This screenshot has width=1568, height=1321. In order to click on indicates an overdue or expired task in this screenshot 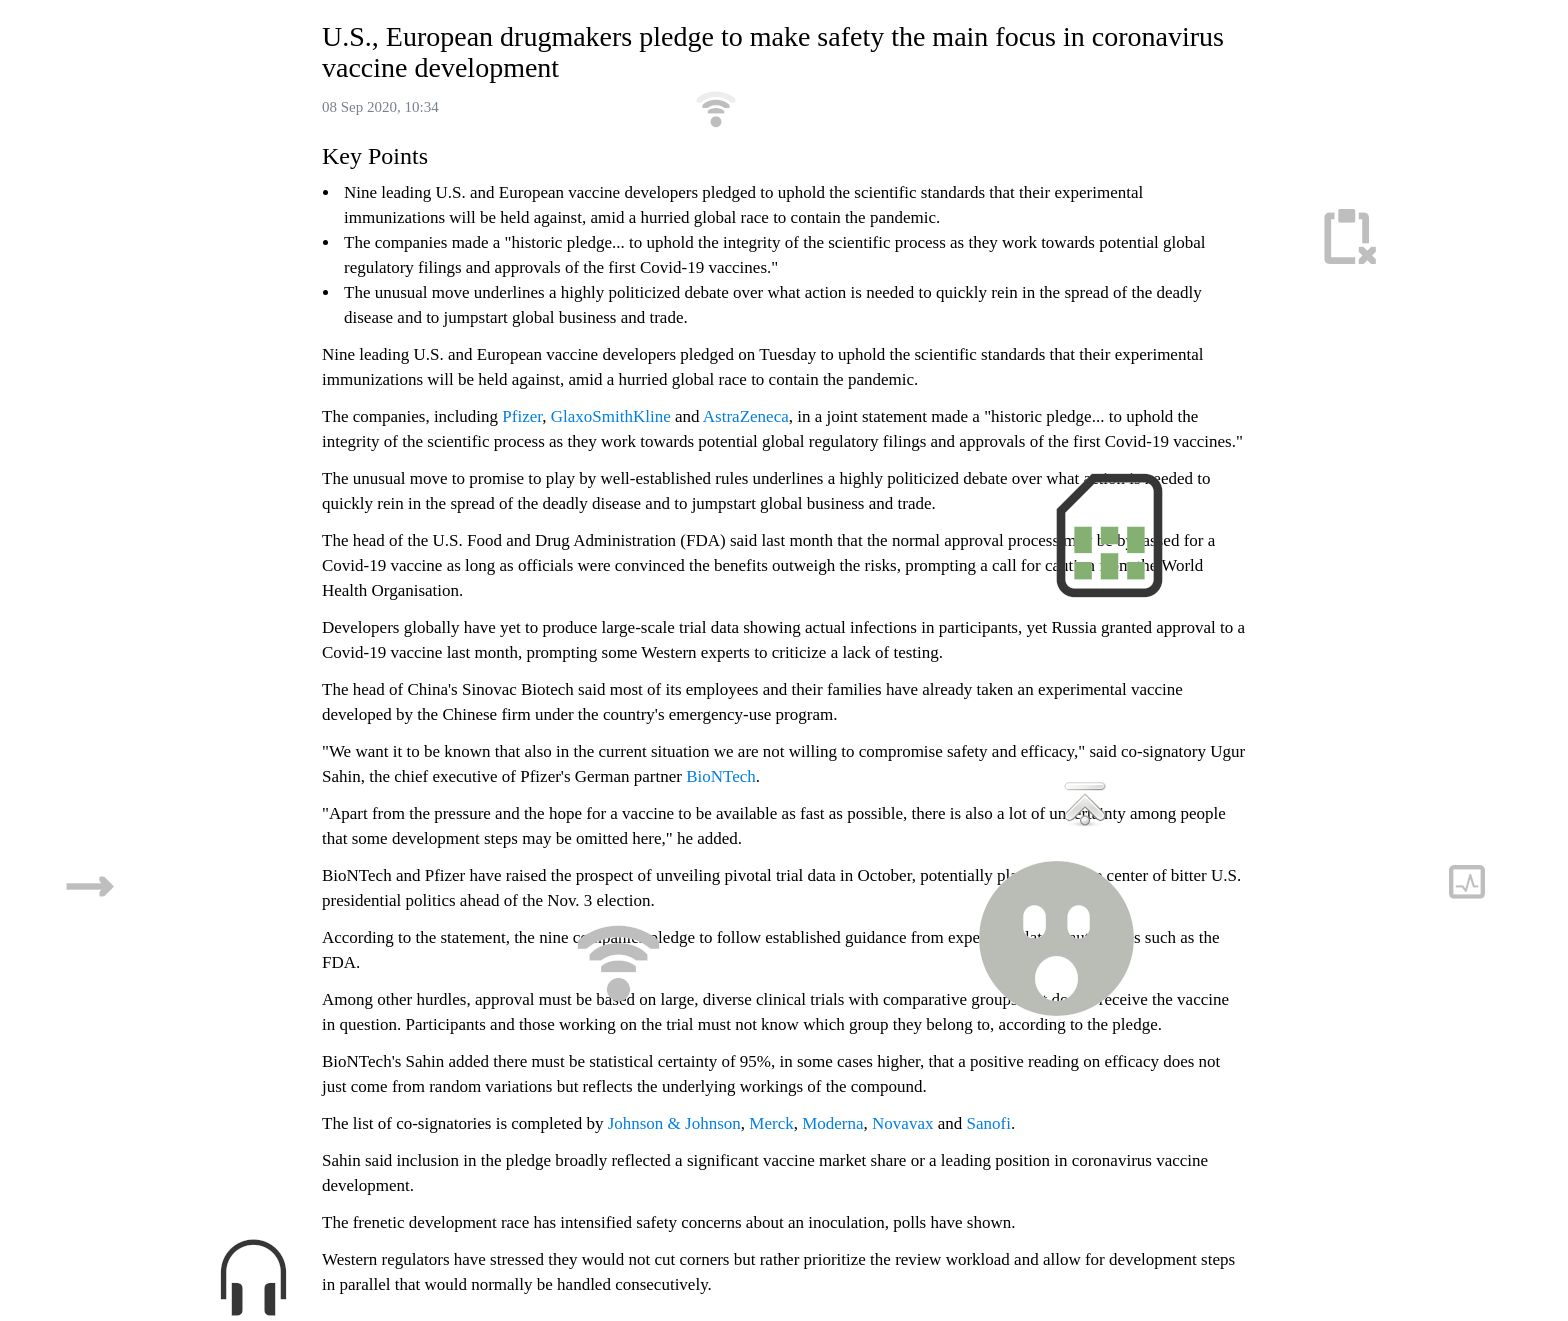, I will do `click(1348, 236)`.